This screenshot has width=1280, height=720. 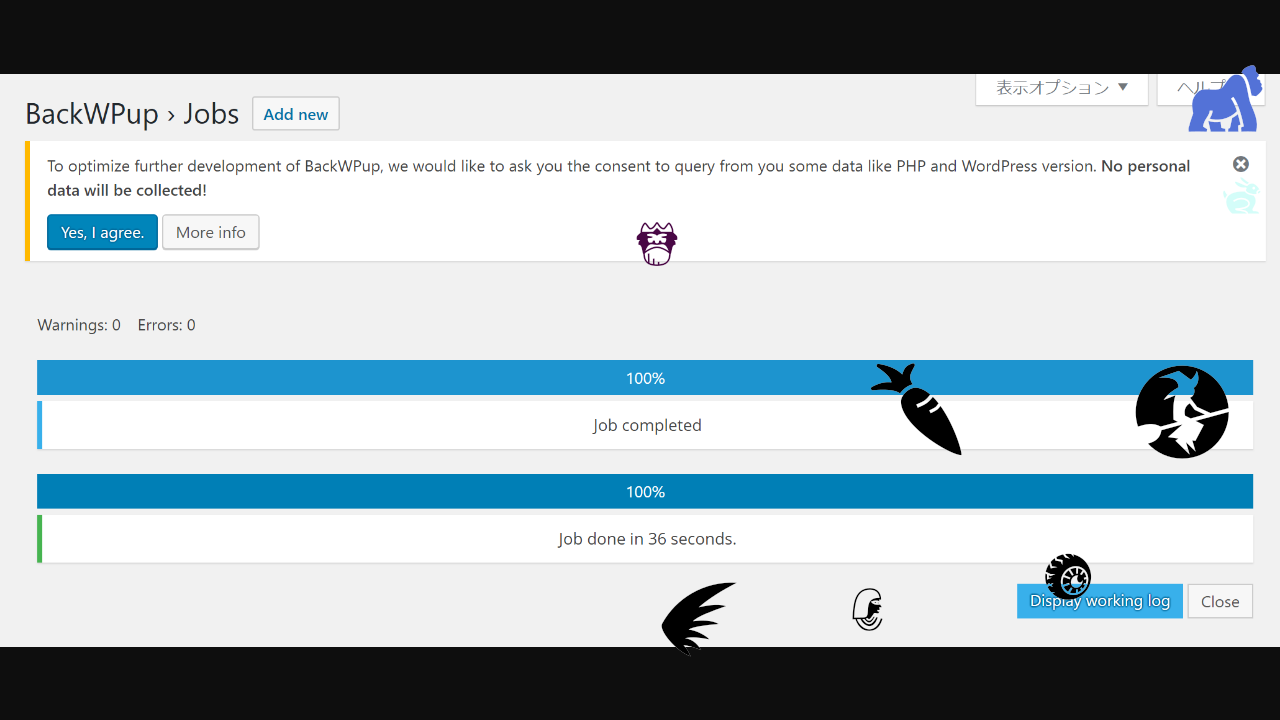 I want to click on select the old king character or unit, so click(x=657, y=244).